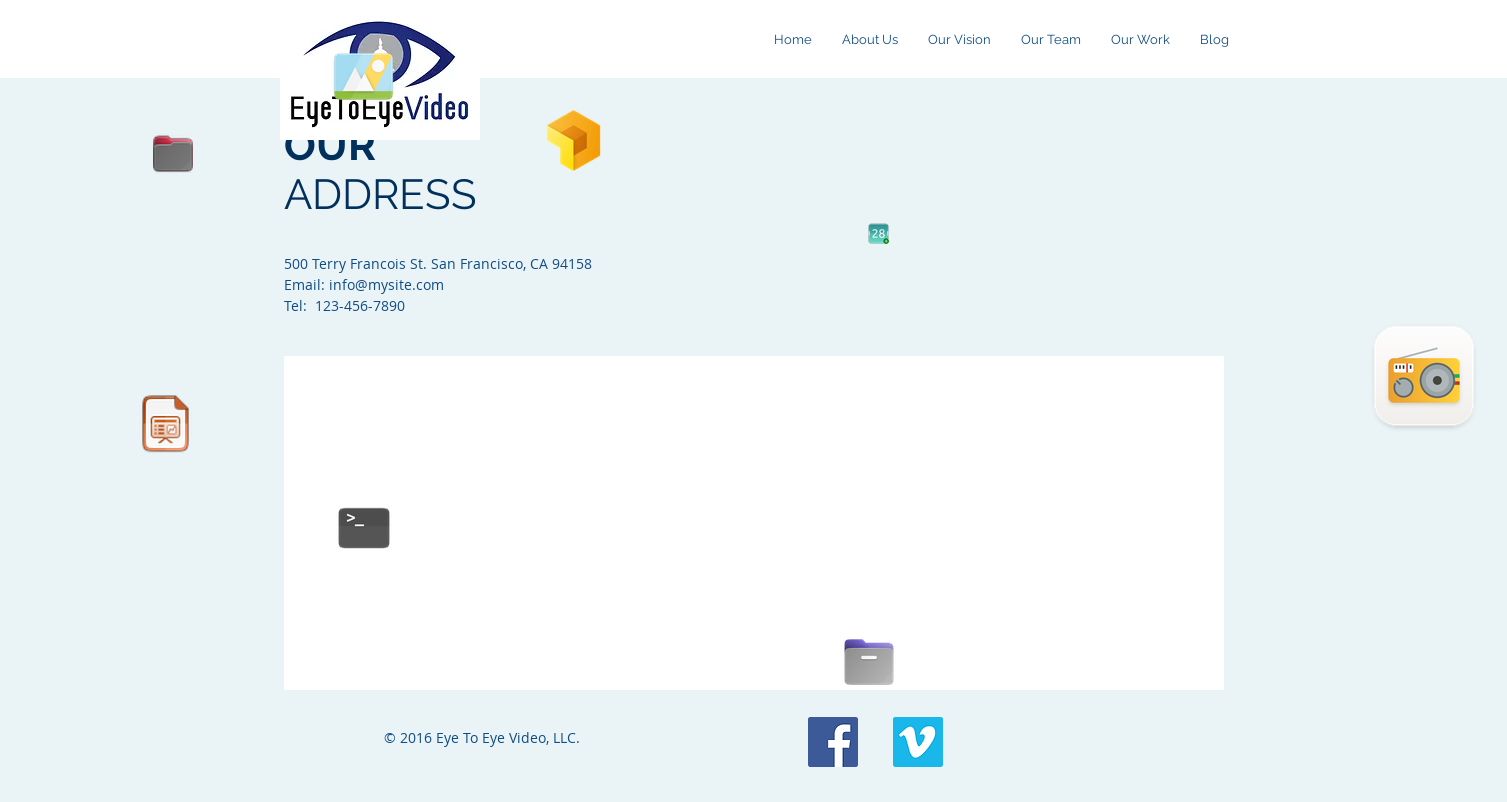 Image resolution: width=1507 pixels, height=802 pixels. What do you see at coordinates (363, 76) in the screenshot?
I see `open the photo gallery app` at bounding box center [363, 76].